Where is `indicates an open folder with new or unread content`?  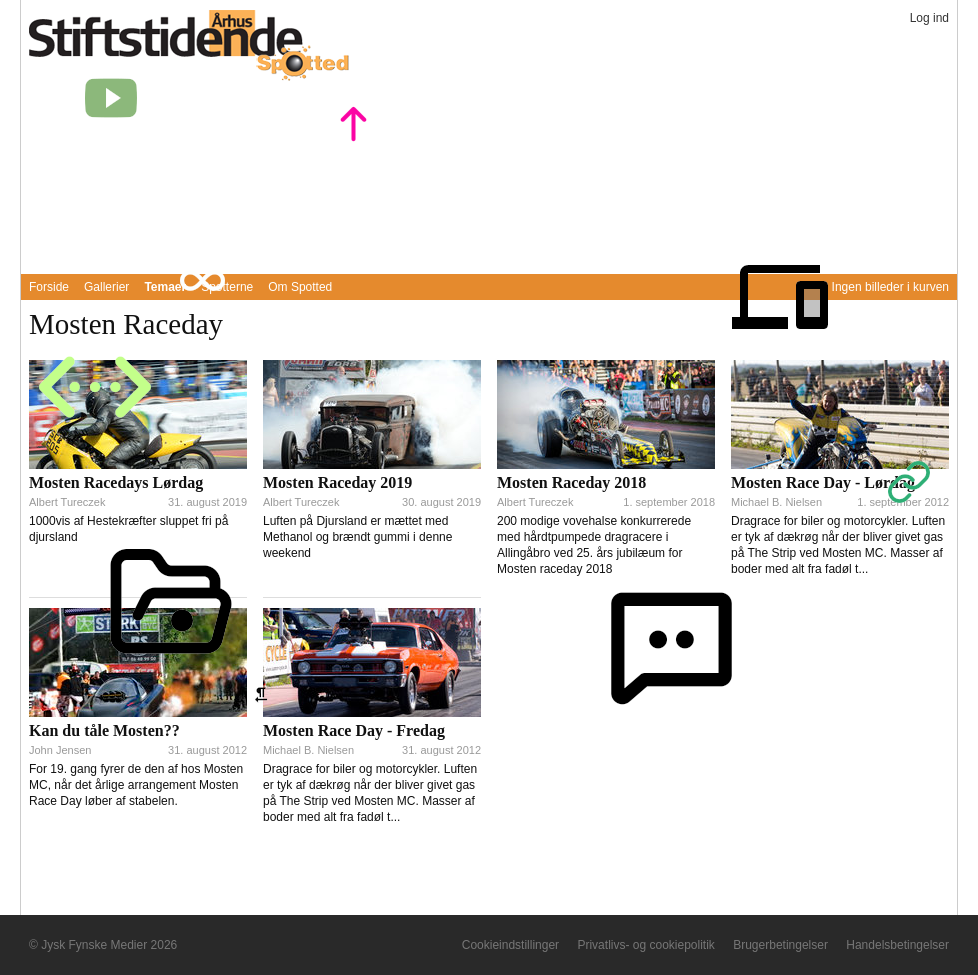 indicates an open folder with new or unread content is located at coordinates (171, 604).